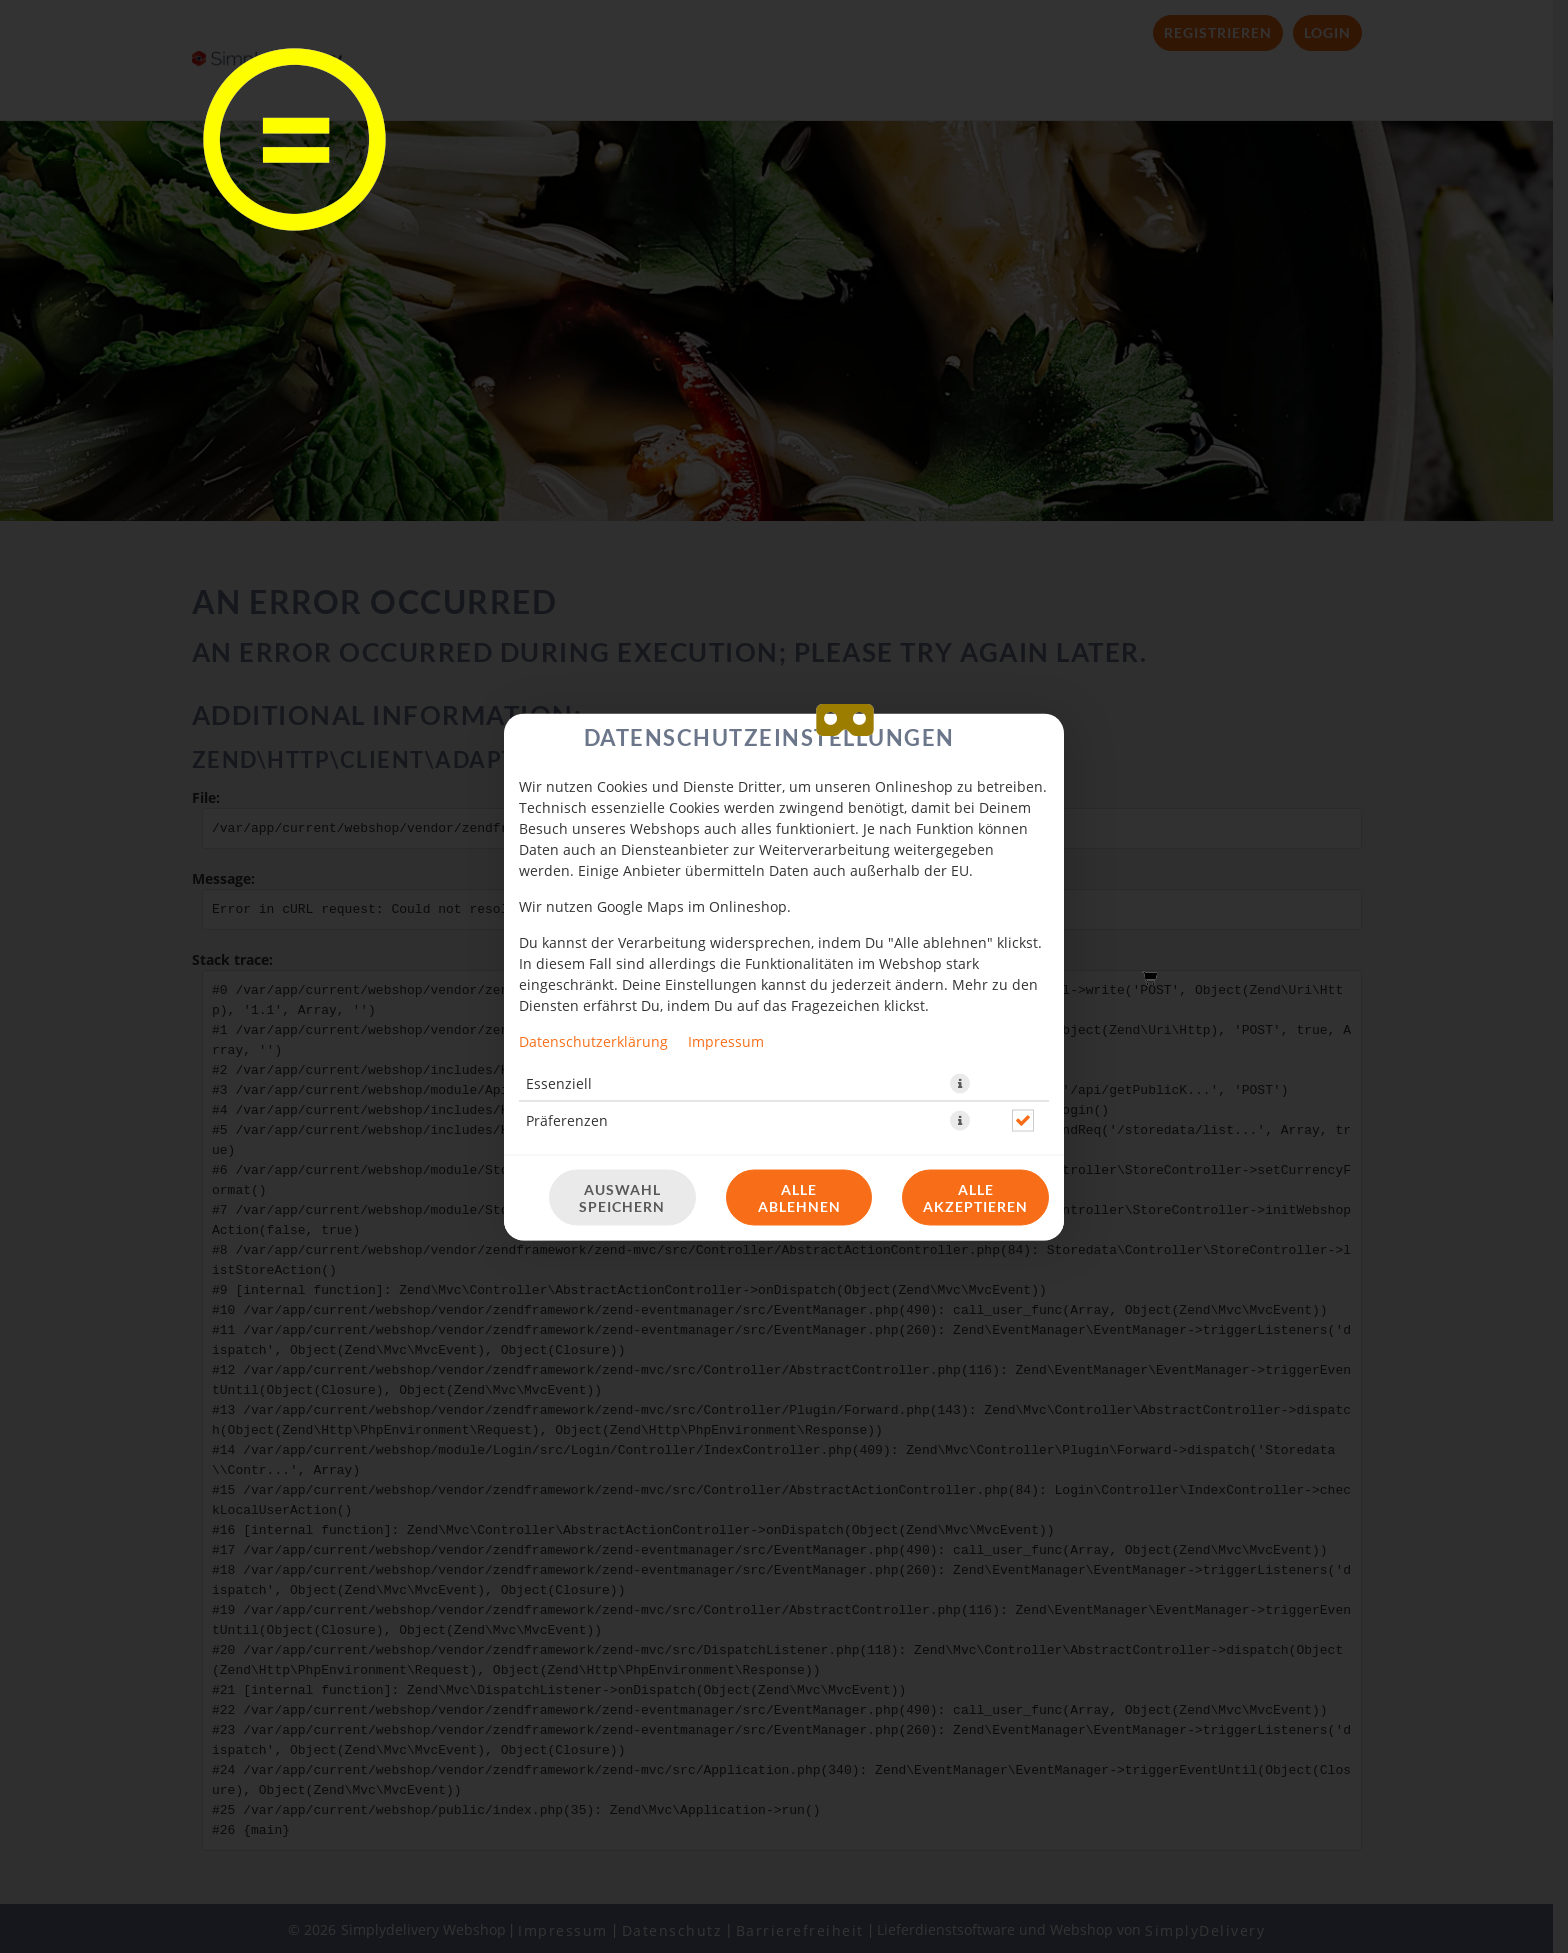 This screenshot has width=1568, height=1953. What do you see at coordinates (845, 720) in the screenshot?
I see `launch virtual reality mode` at bounding box center [845, 720].